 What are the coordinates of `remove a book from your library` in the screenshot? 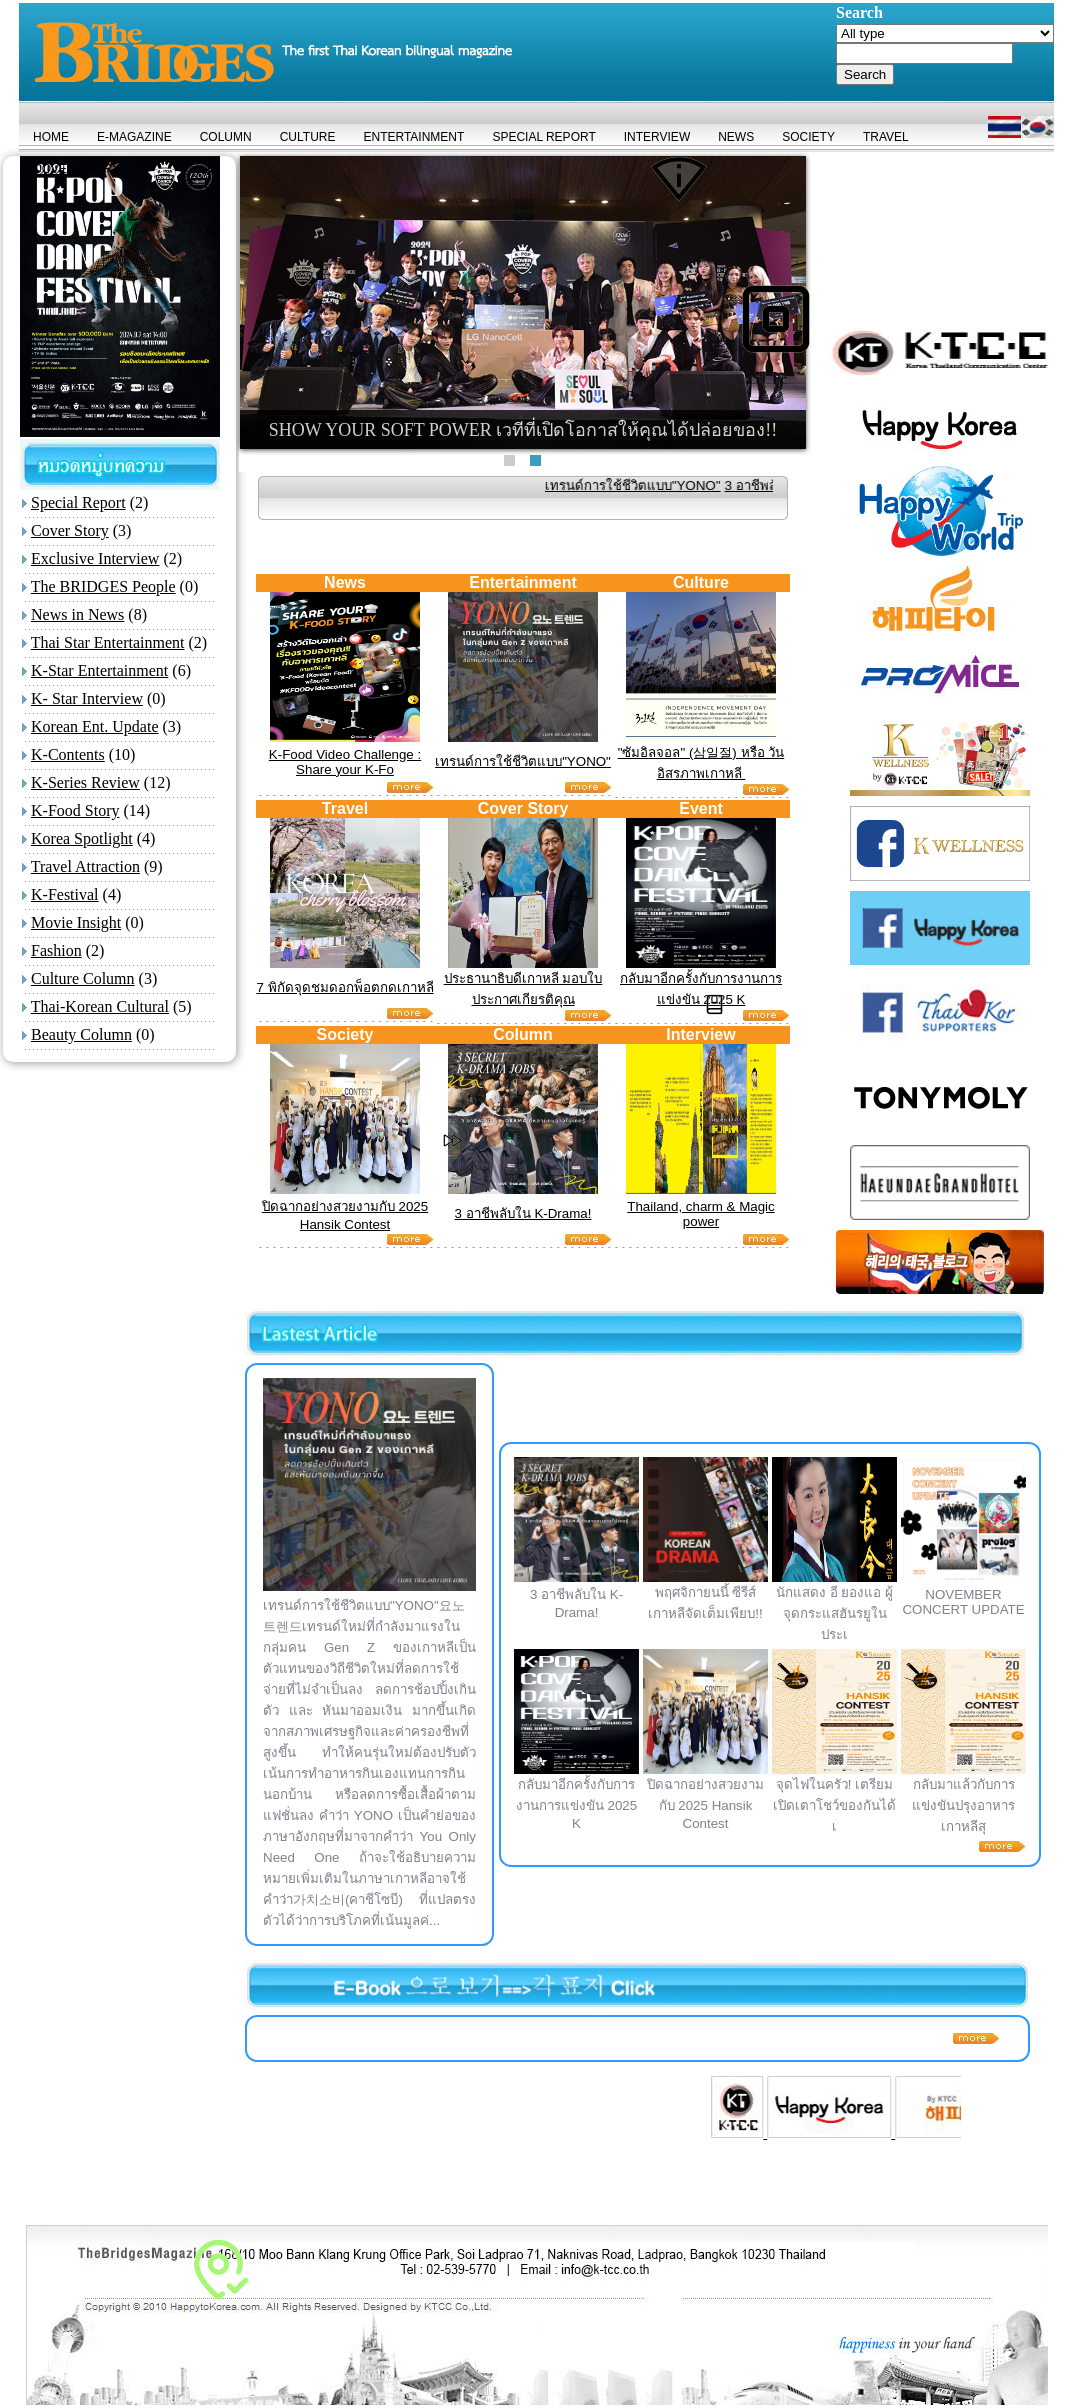 It's located at (714, 1004).